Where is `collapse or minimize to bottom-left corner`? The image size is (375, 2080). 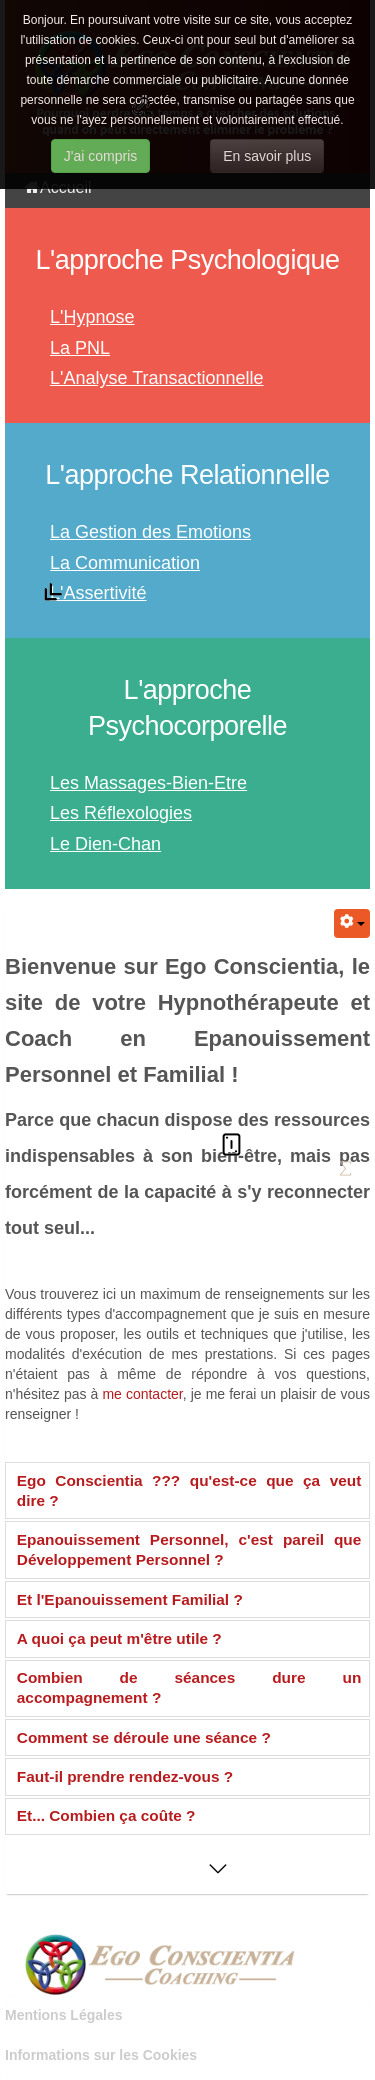 collapse or minimize to bottom-left corner is located at coordinates (52, 593).